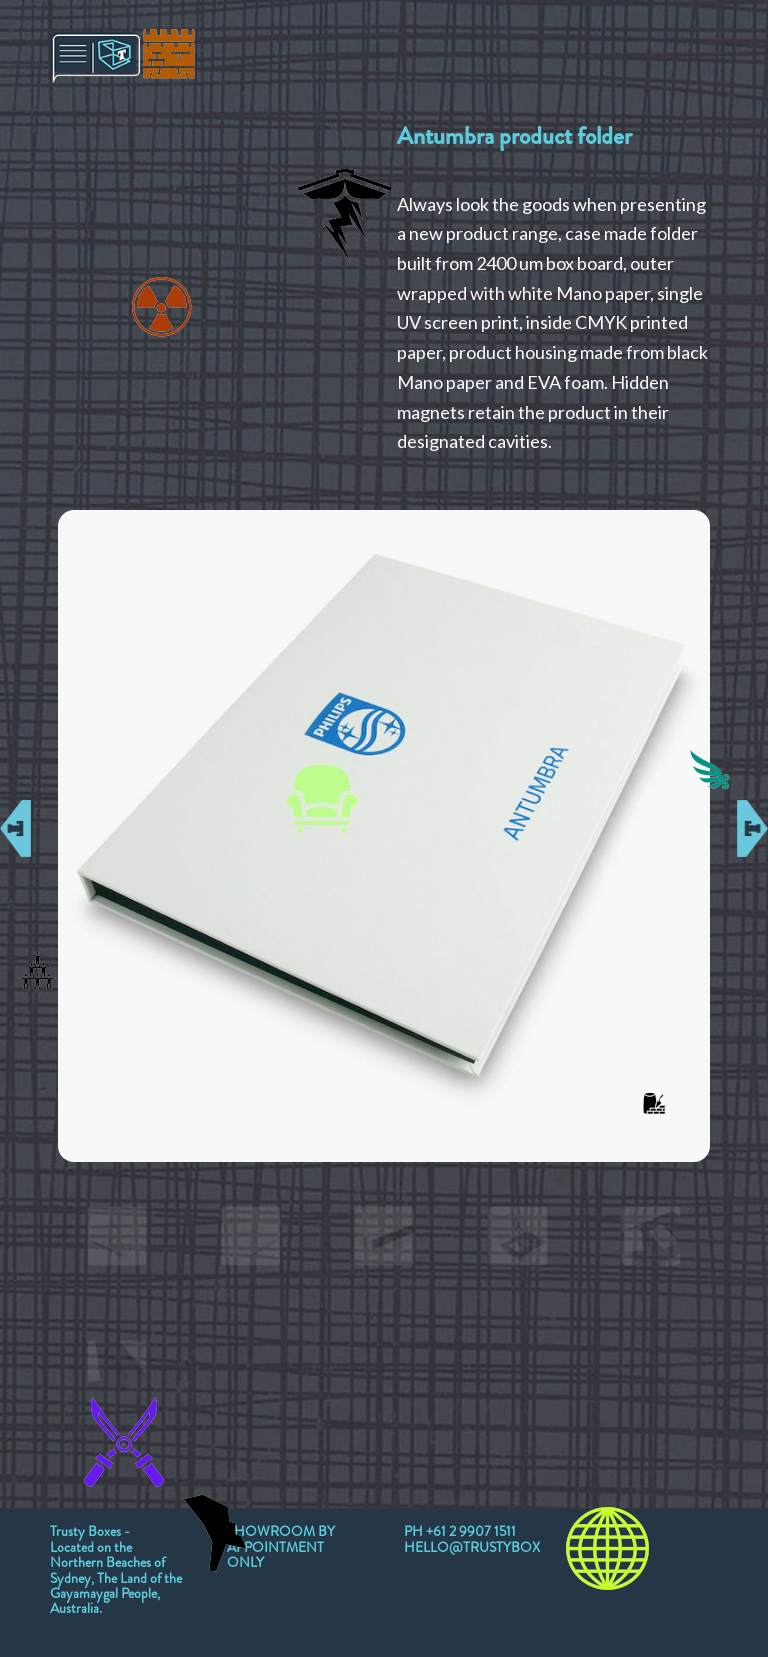  What do you see at coordinates (345, 214) in the screenshot?
I see `access spell book or magic abilities` at bounding box center [345, 214].